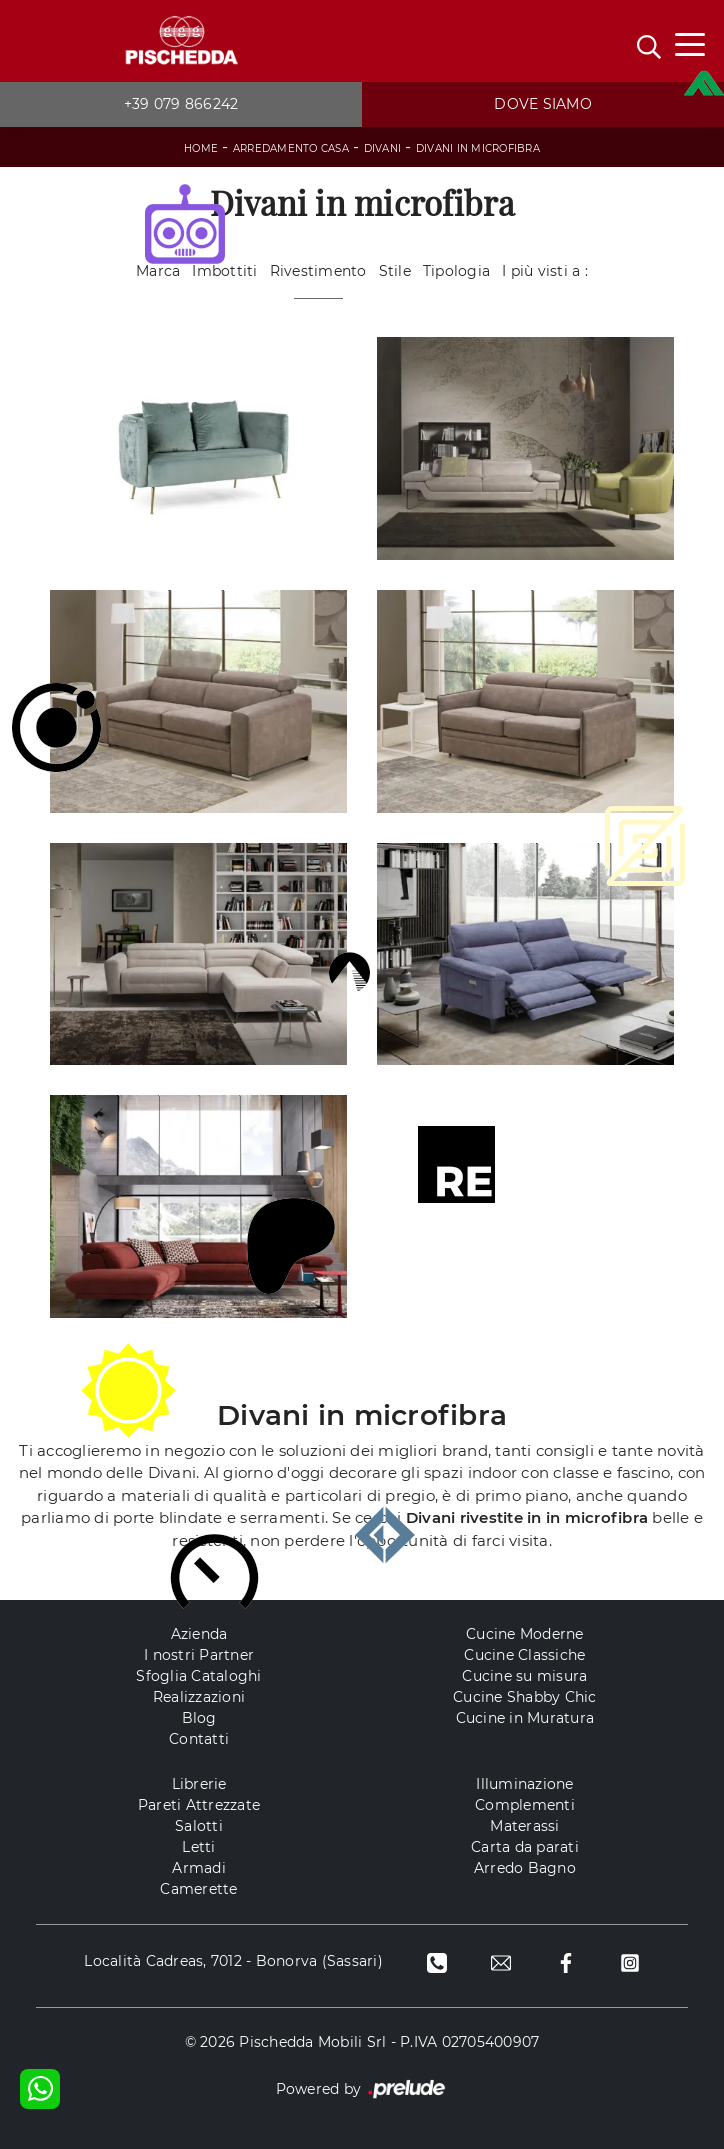 This screenshot has height=2149, width=724. Describe the element at coordinates (291, 1246) in the screenshot. I see `visit patreon page` at that location.